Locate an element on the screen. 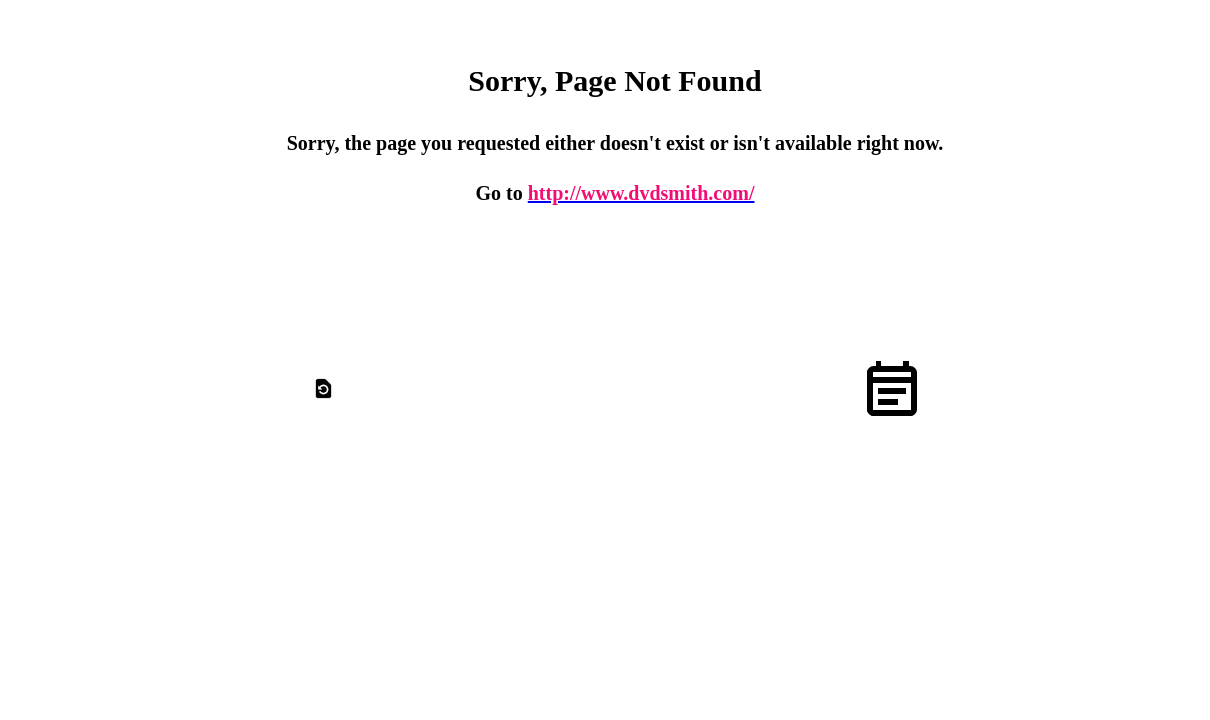  view event details or notes is located at coordinates (892, 391).